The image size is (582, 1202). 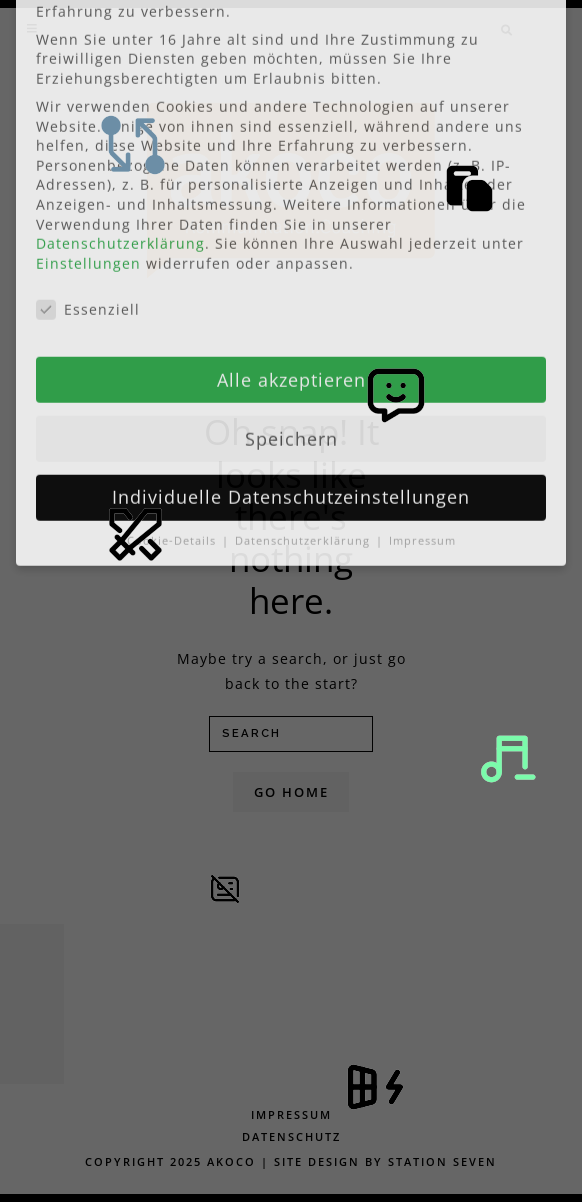 I want to click on access solar energy settings, so click(x=374, y=1087).